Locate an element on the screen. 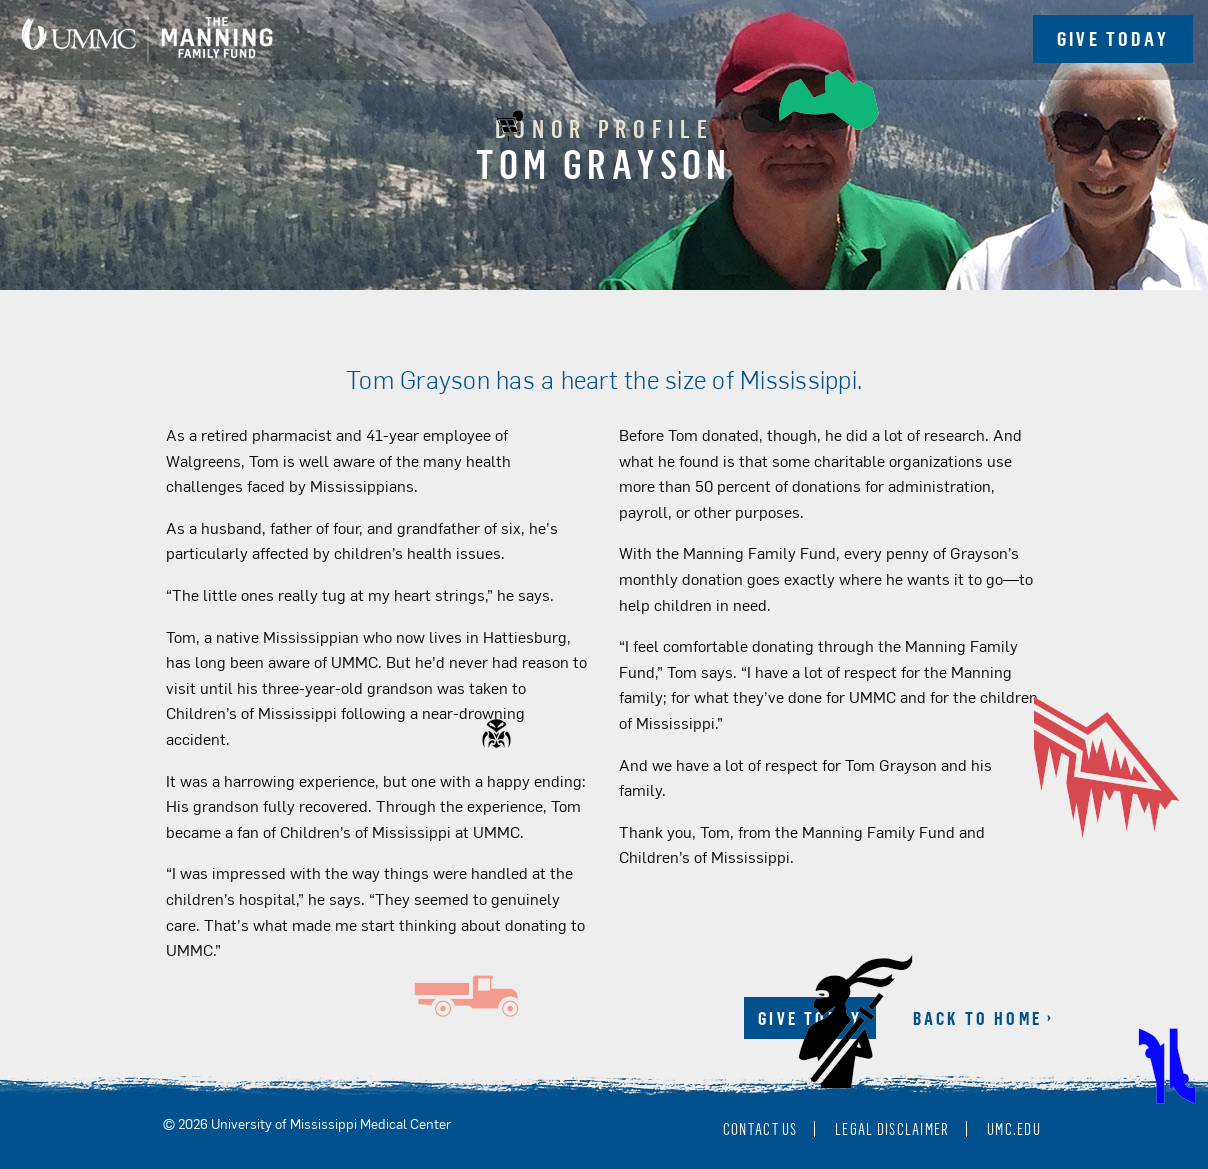 This screenshot has height=1169, width=1208. select ninja character class is located at coordinates (855, 1021).